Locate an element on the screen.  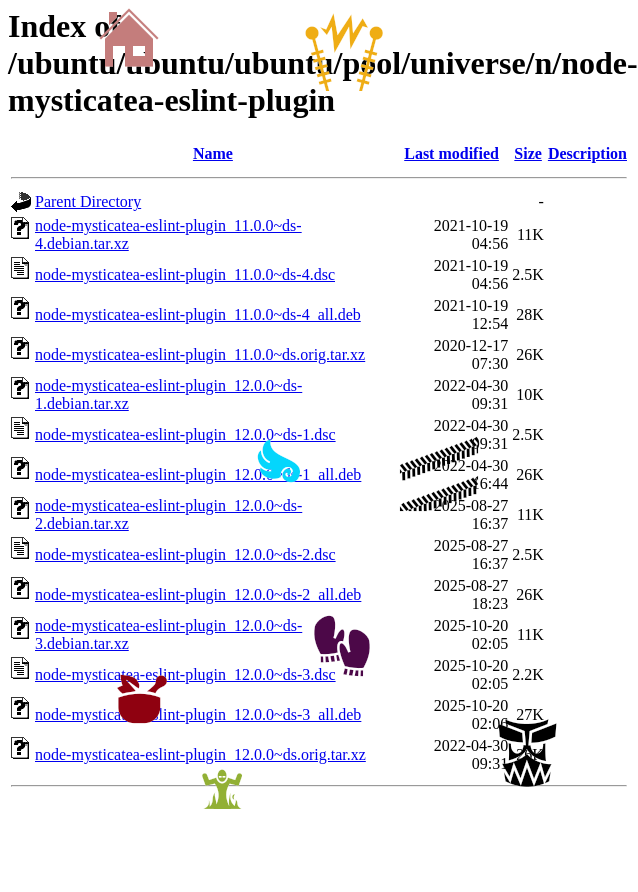
summon or activate ifrit character is located at coordinates (222, 789).